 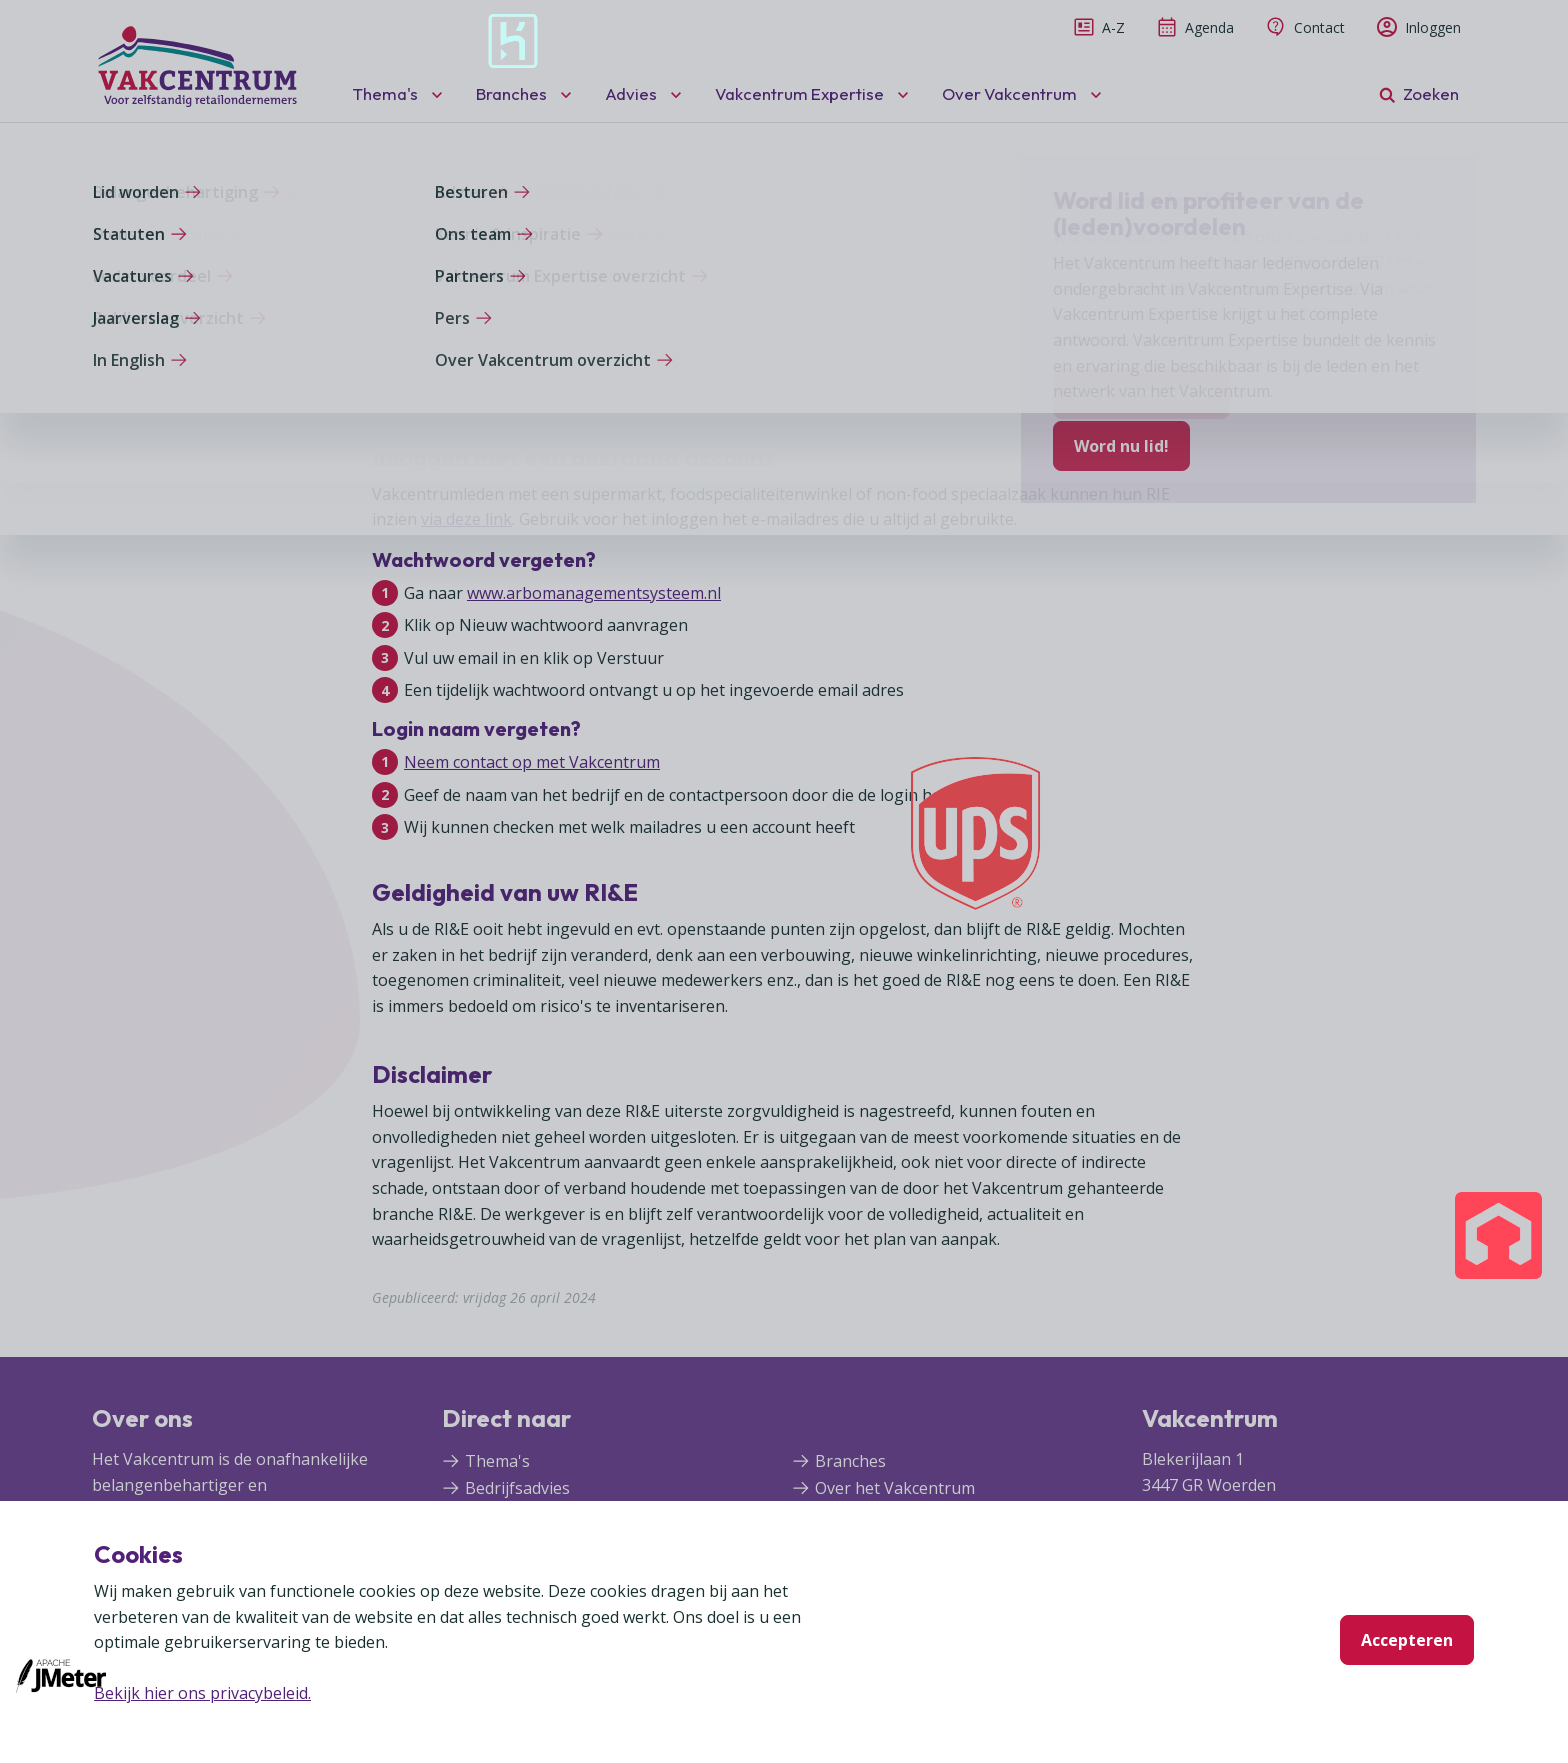 I want to click on apache jmeter application logo, so click(x=61, y=1676).